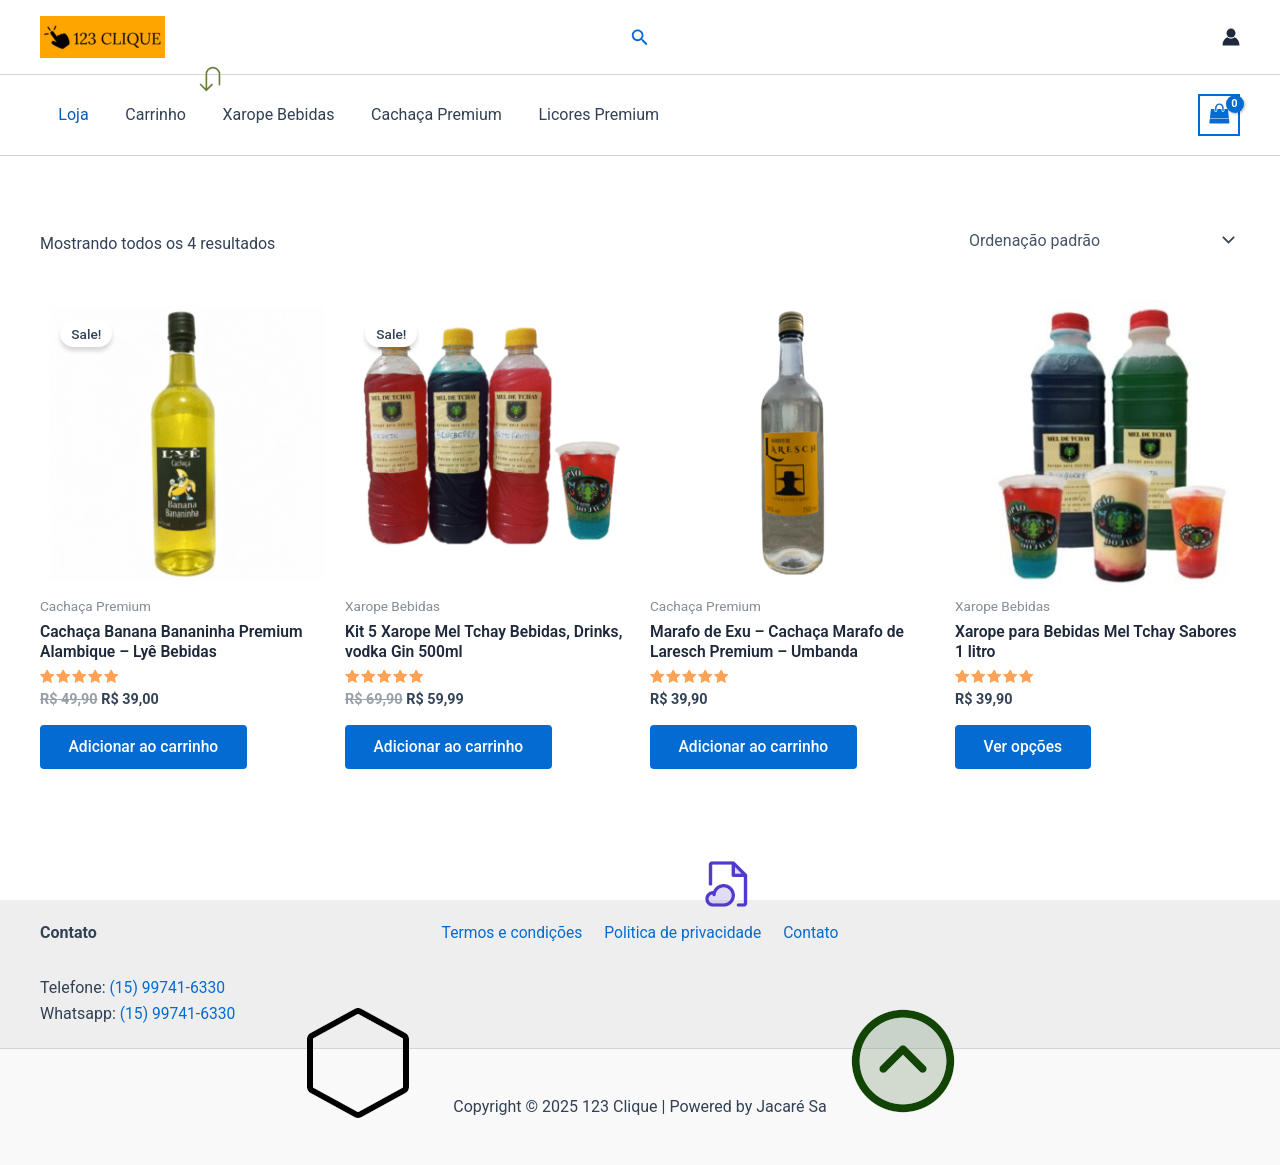  What do you see at coordinates (903, 1061) in the screenshot?
I see `scroll up or return to top of page` at bounding box center [903, 1061].